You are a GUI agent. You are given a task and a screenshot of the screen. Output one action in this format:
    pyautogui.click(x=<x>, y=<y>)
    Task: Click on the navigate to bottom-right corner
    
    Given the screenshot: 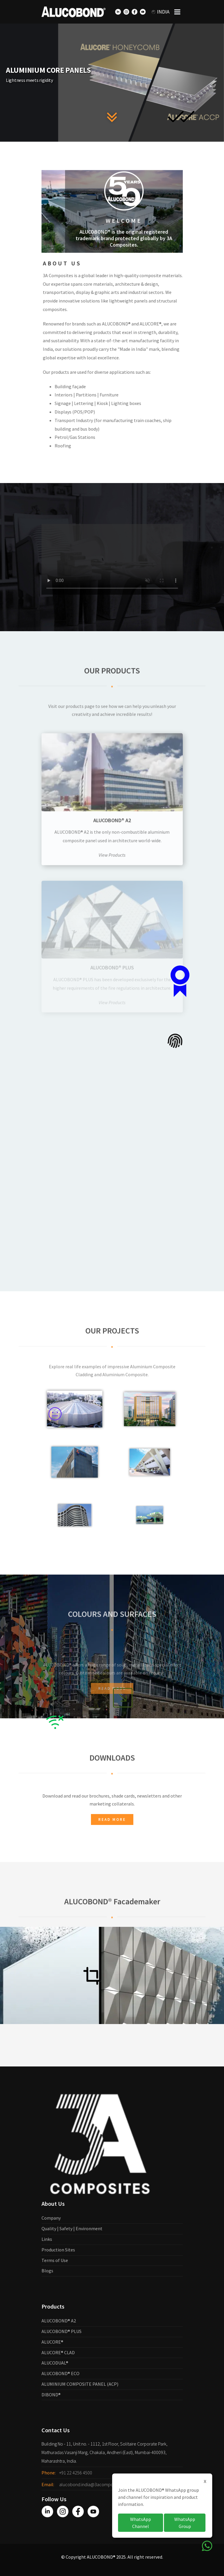 What is the action you would take?
    pyautogui.click(x=123, y=1698)
    